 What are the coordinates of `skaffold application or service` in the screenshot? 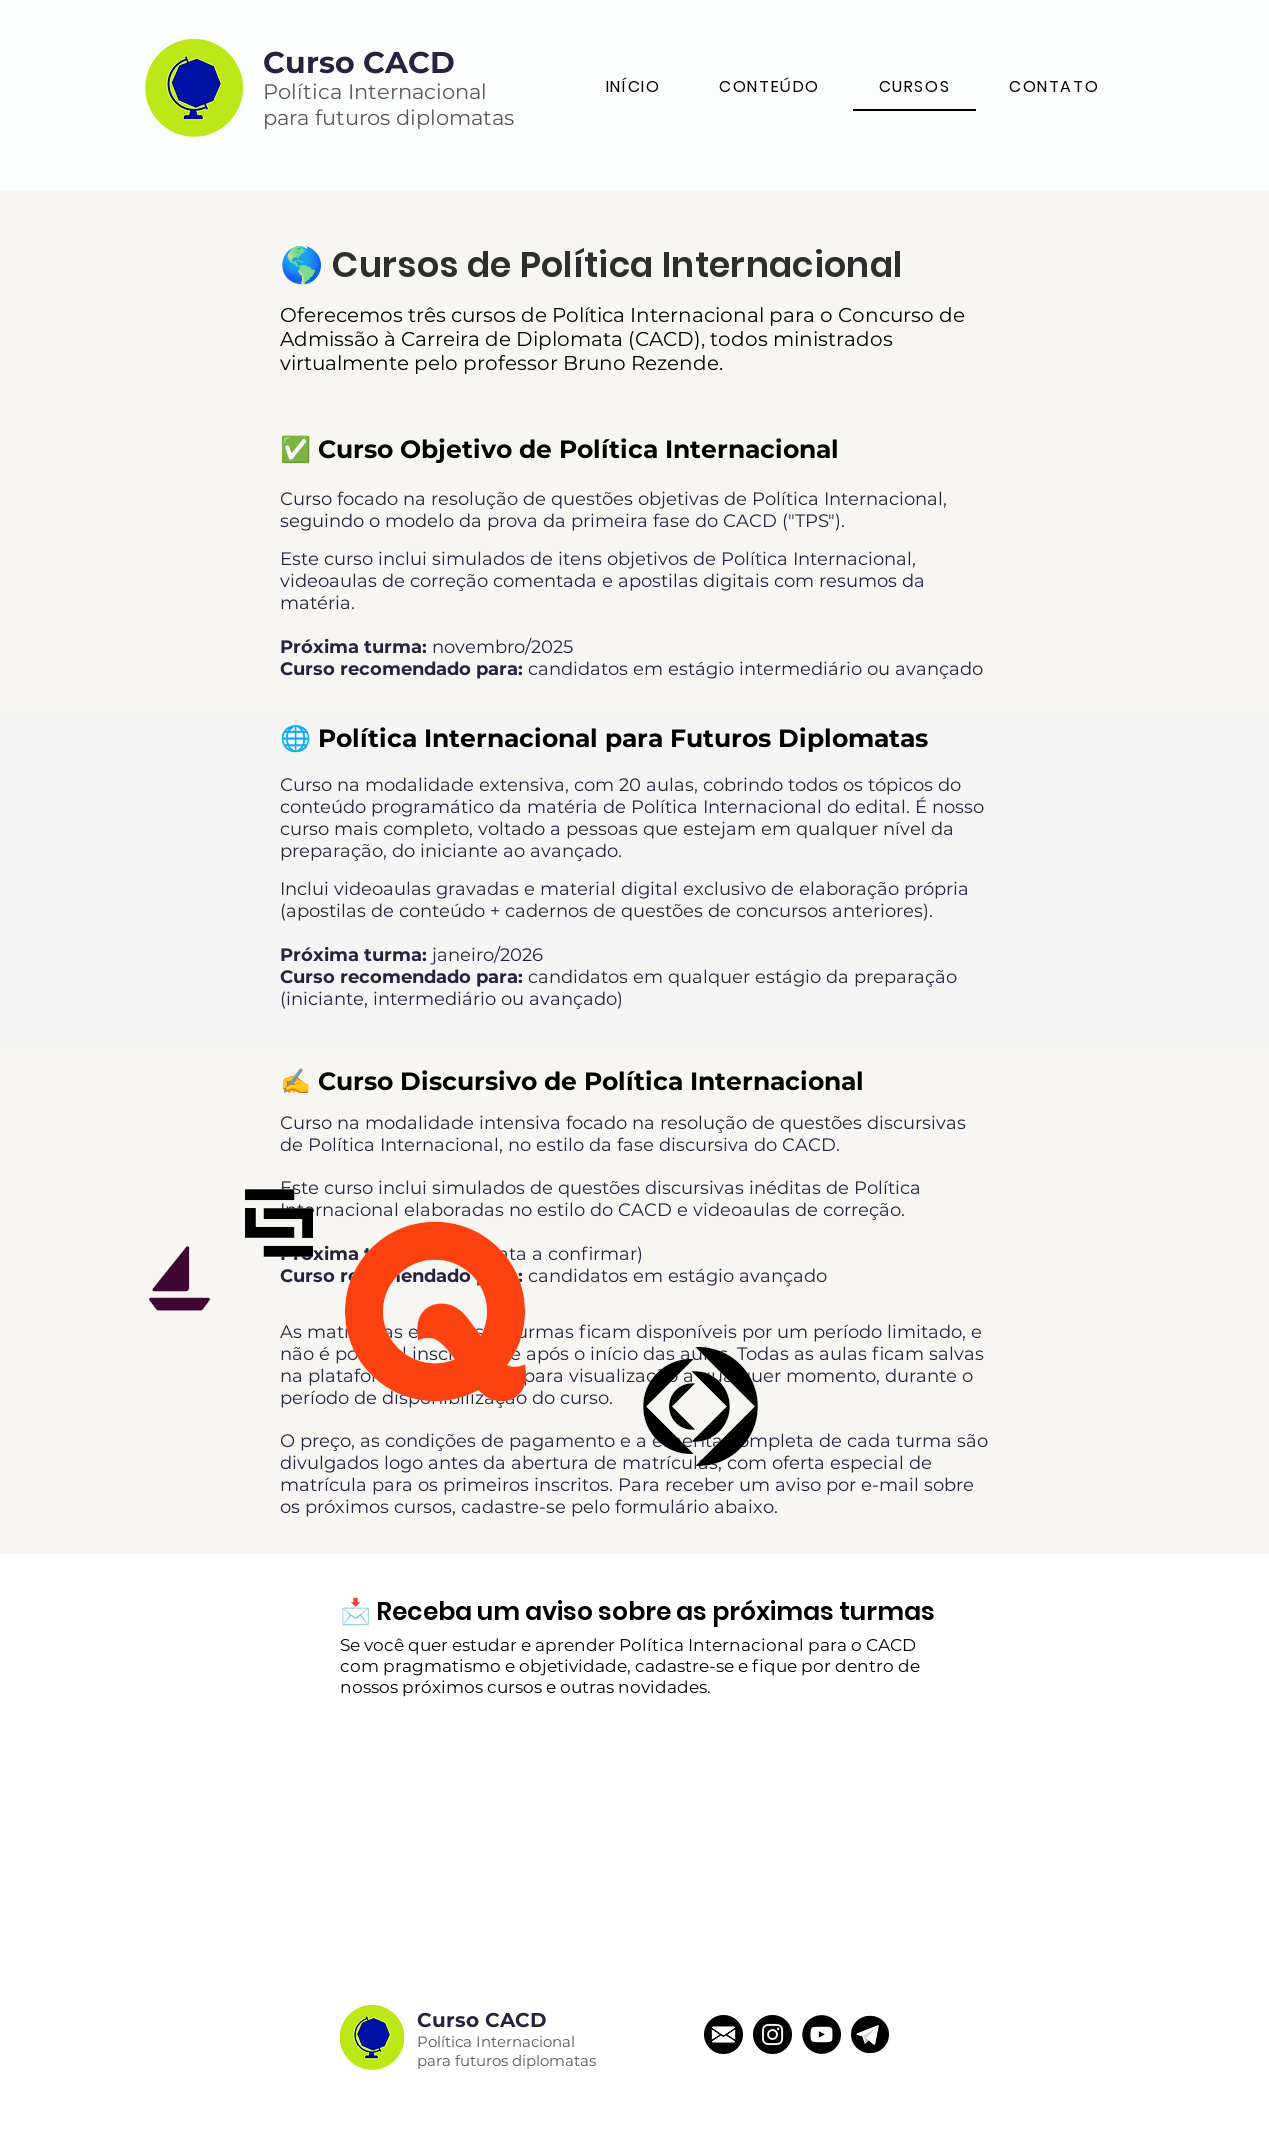 It's located at (279, 1223).